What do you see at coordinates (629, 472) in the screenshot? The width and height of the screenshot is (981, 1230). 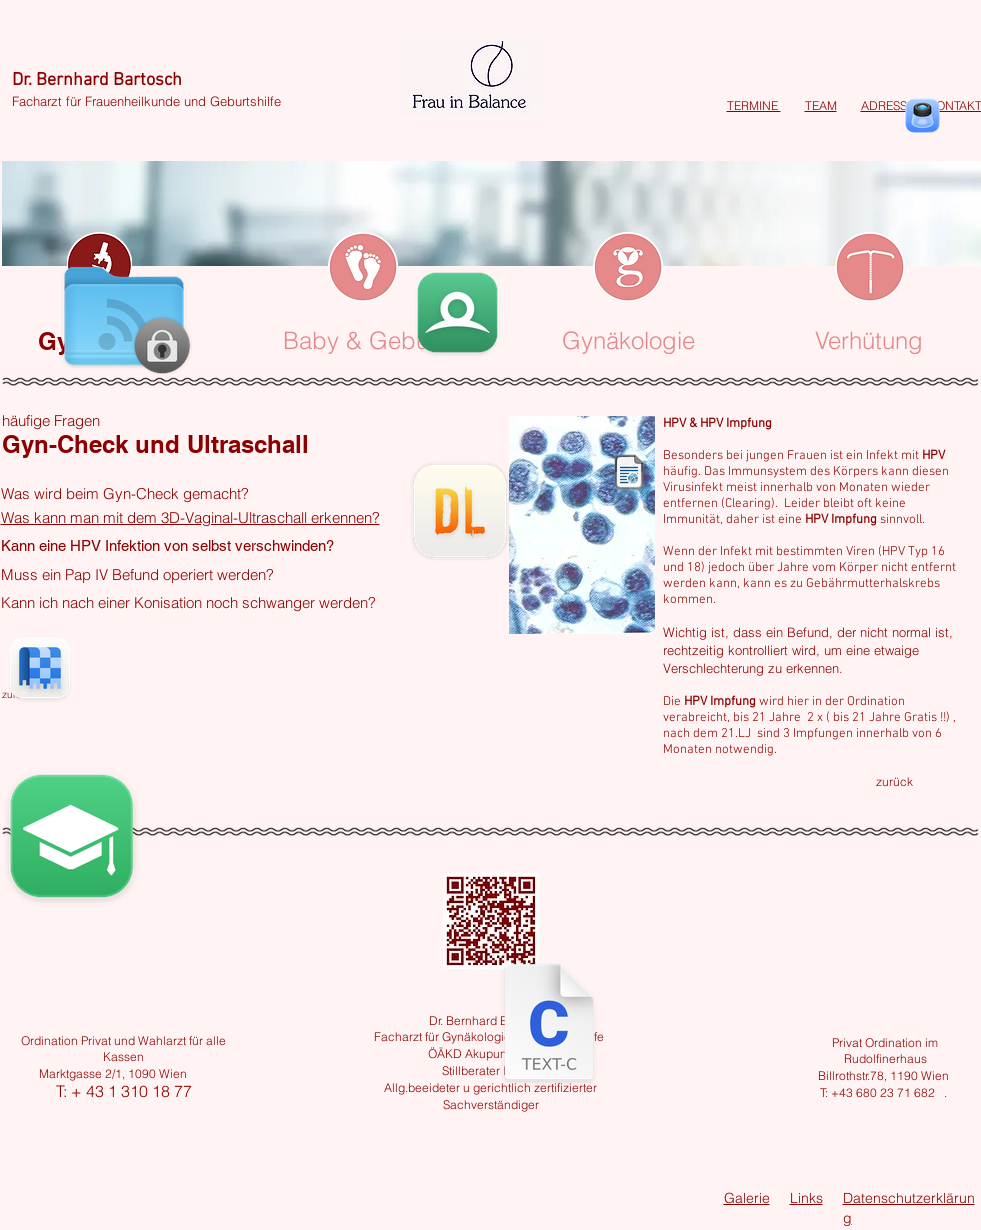 I see `open an opendocument web page file` at bounding box center [629, 472].